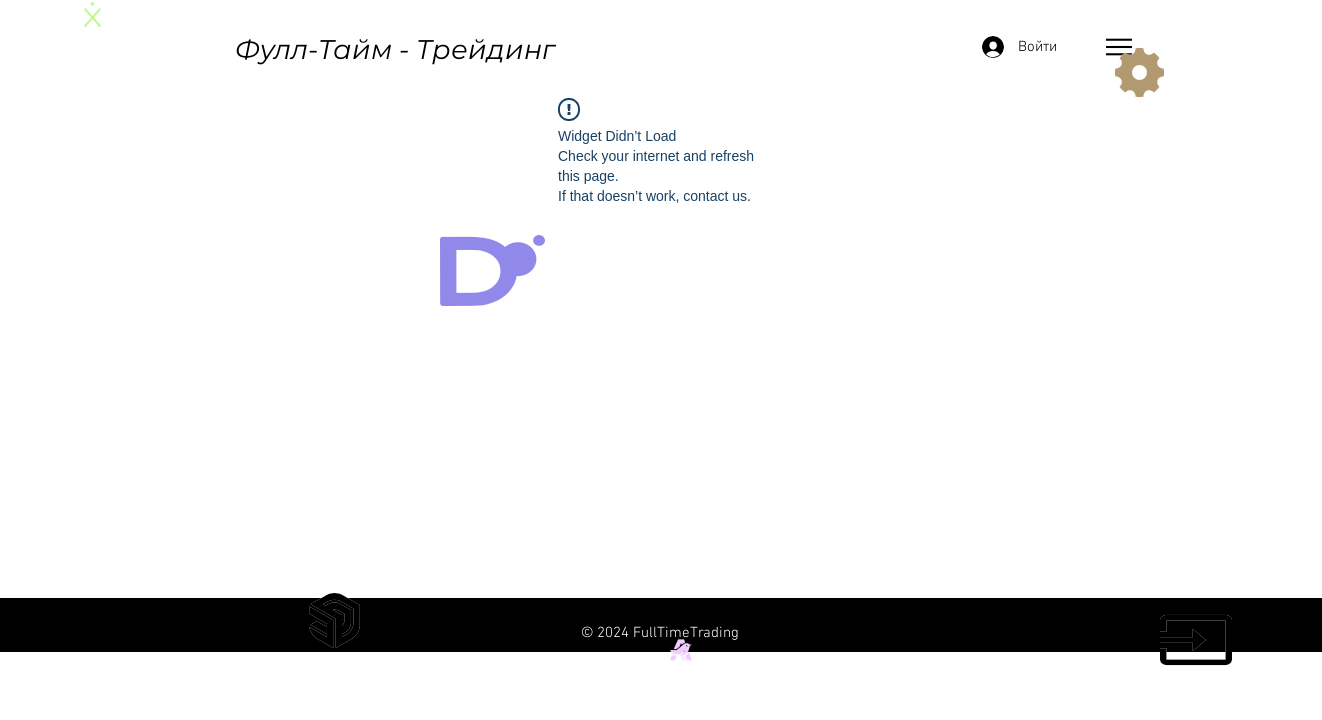 The width and height of the screenshot is (1322, 720). Describe the element at coordinates (92, 14) in the screenshot. I see `launch Citrix workspace or virtual desktop` at that location.